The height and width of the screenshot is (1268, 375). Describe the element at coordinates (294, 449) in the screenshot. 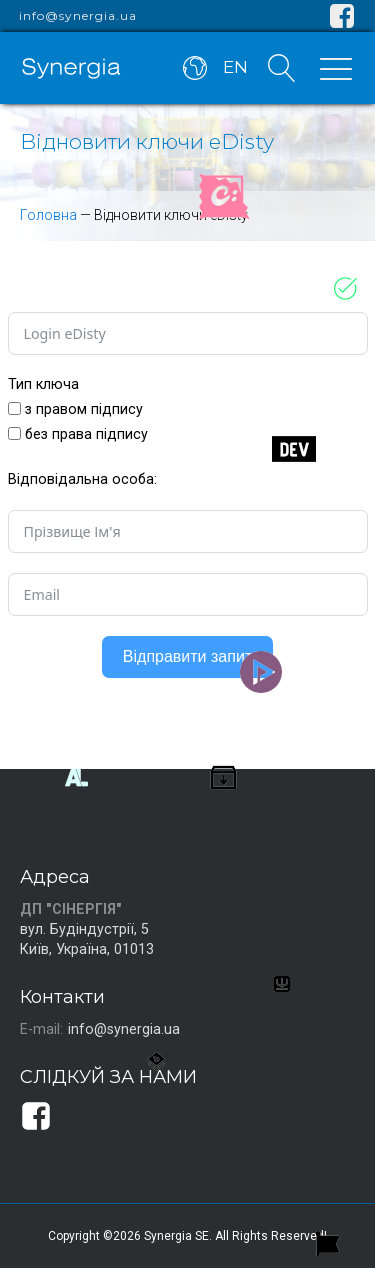

I see `visit the DEV Community platform` at that location.